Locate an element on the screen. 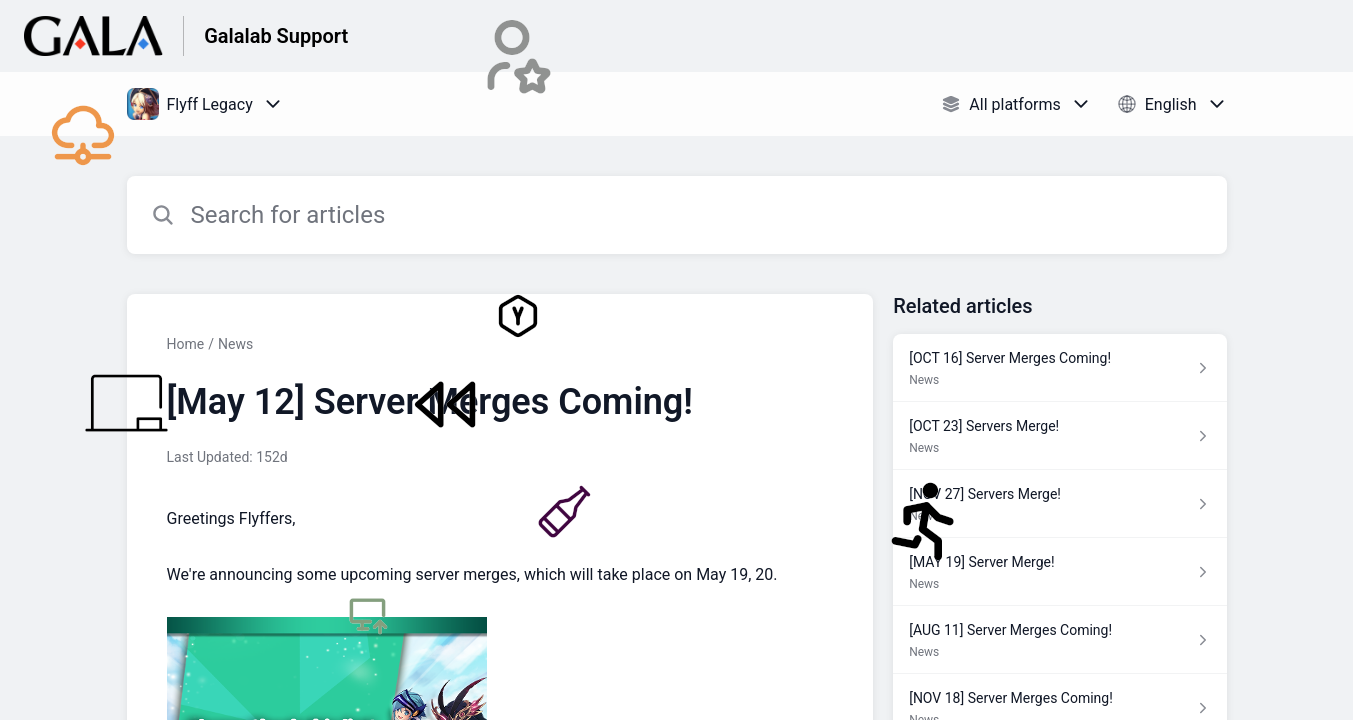 The height and width of the screenshot is (720, 1353). start running or jogging activity is located at coordinates (926, 521).